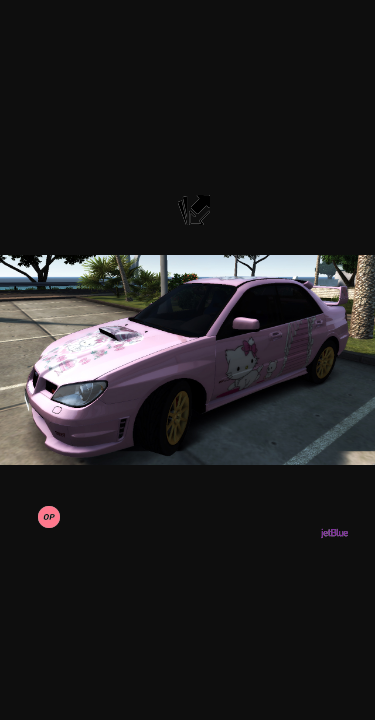 The height and width of the screenshot is (720, 375). What do you see at coordinates (194, 210) in the screenshot?
I see `visit cardmarket trading card marketplace` at bounding box center [194, 210].